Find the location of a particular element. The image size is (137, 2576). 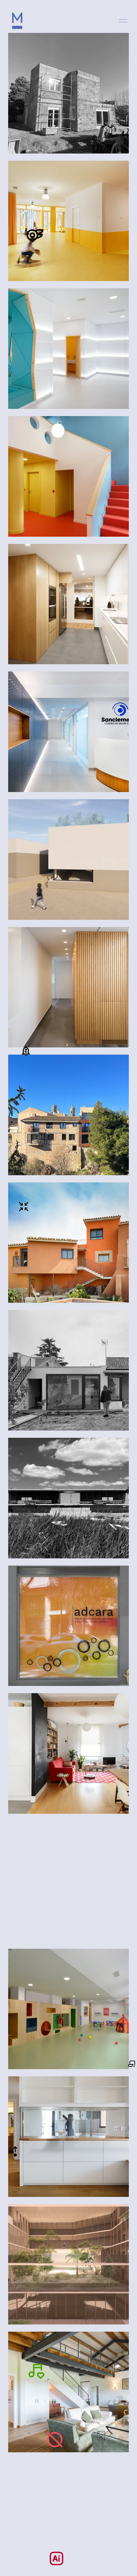

remove a script or code file is located at coordinates (131, 2064).